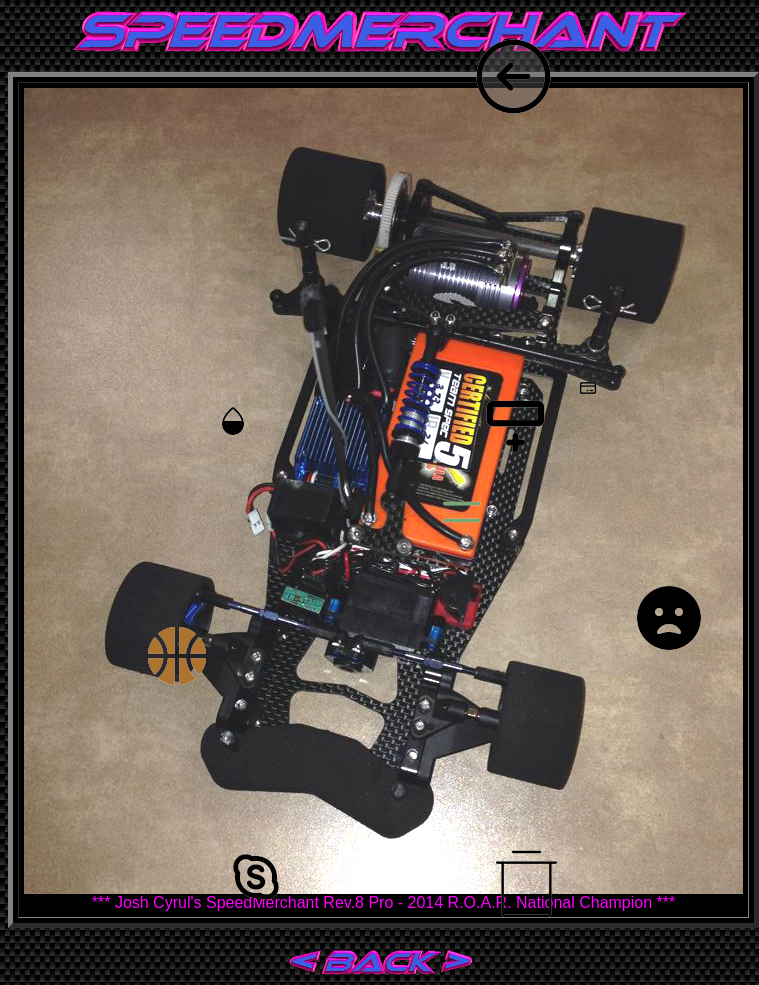 Image resolution: width=759 pixels, height=985 pixels. Describe the element at coordinates (256, 877) in the screenshot. I see `open Skype app` at that location.